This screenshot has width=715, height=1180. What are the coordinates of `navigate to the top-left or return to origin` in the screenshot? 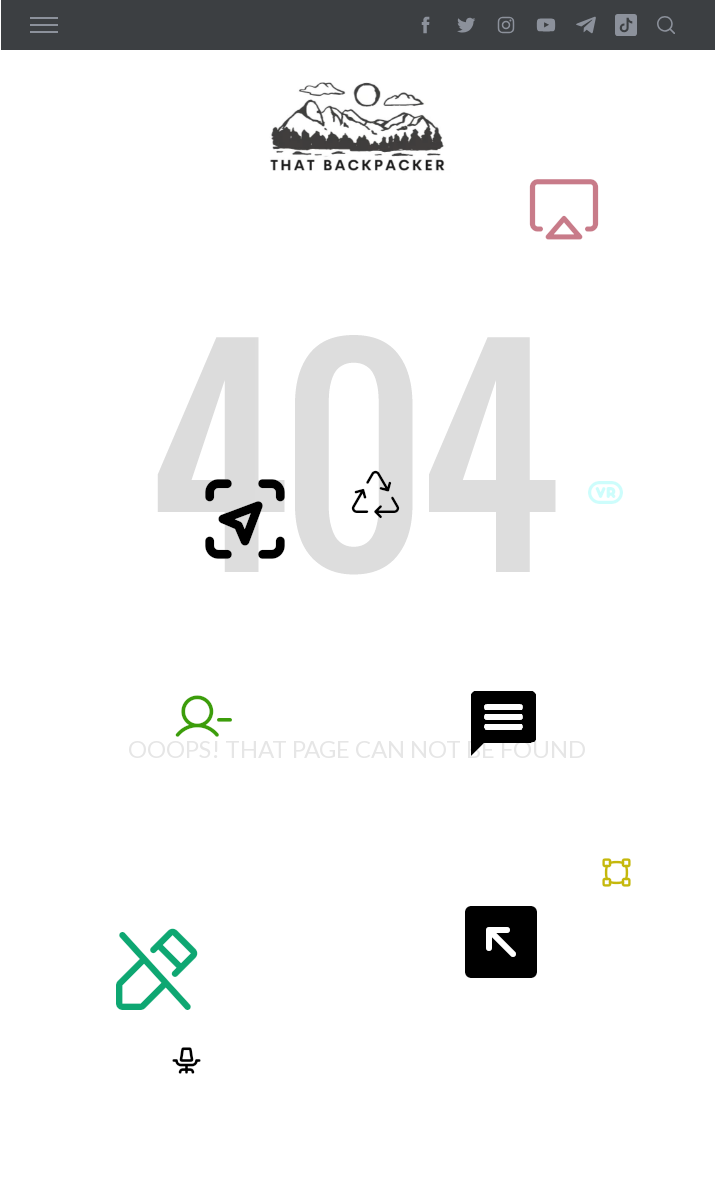 It's located at (501, 942).